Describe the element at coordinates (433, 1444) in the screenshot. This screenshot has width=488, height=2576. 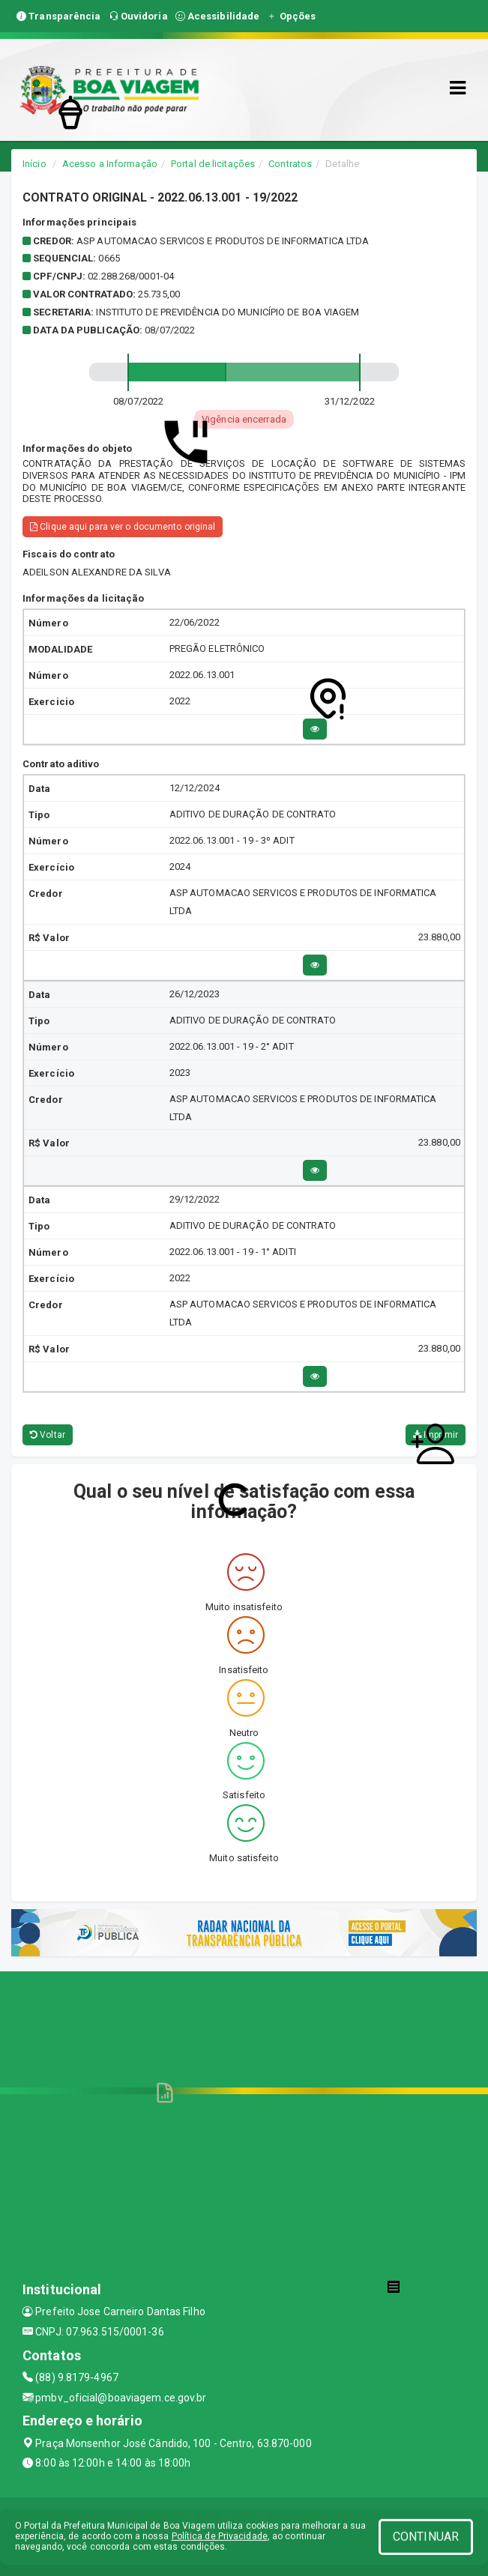
I see `add a new contact` at that location.